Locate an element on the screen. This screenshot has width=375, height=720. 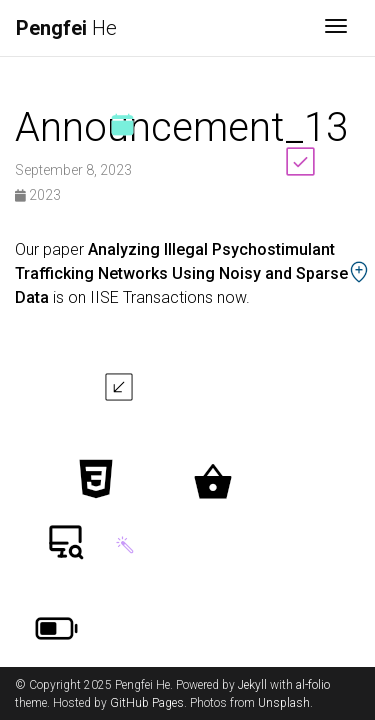
view calendar with no events scheduled is located at coordinates (122, 124).